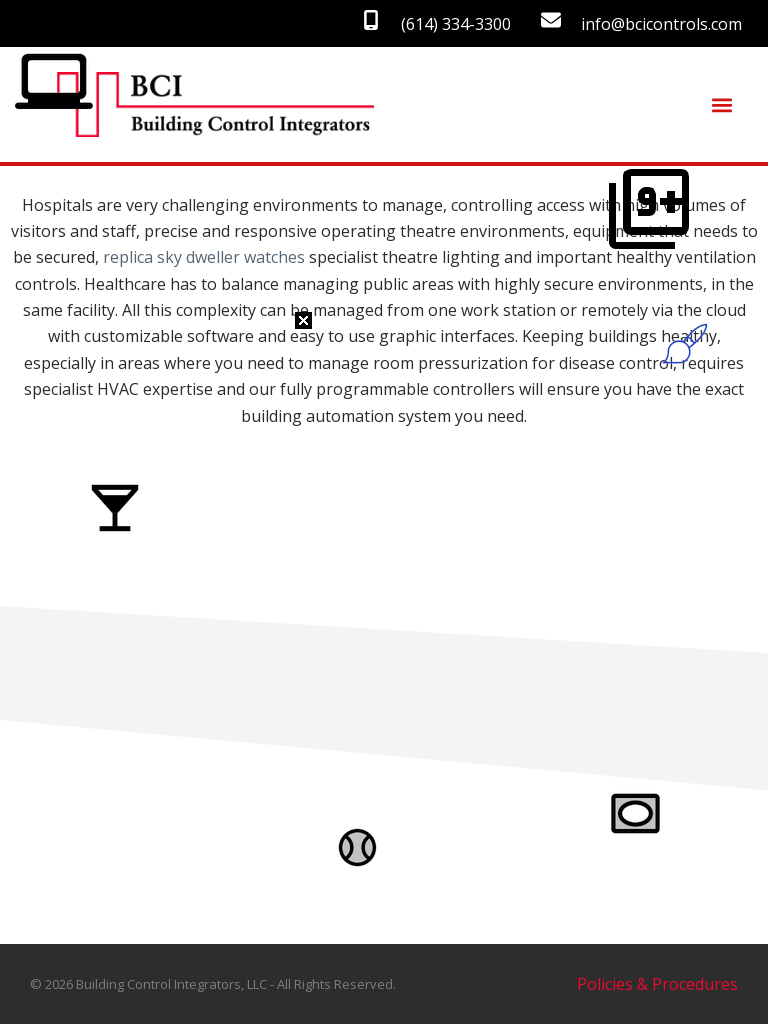 The width and height of the screenshot is (768, 1024). Describe the element at coordinates (635, 813) in the screenshot. I see `apply vignette effect to photo` at that location.